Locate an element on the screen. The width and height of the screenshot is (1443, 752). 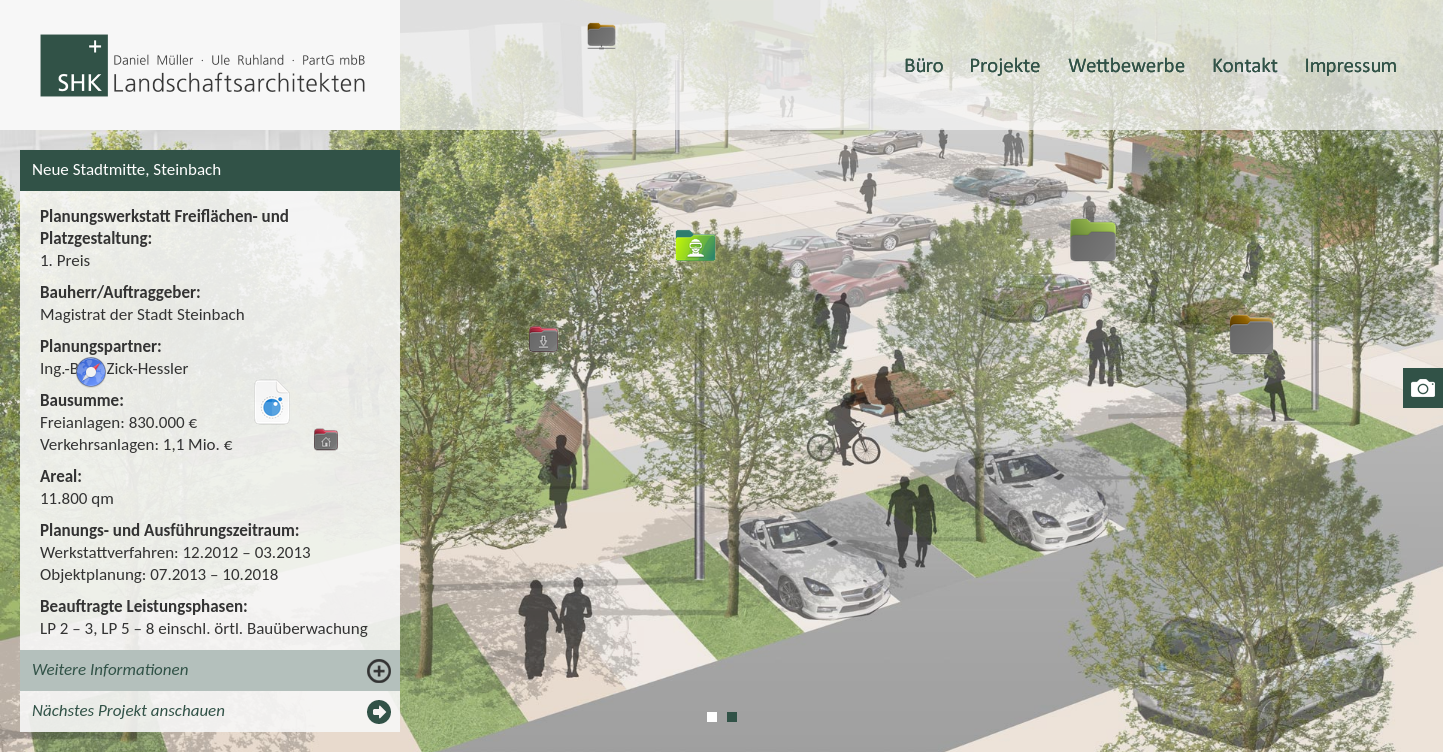
drop files here to move them into this folder is located at coordinates (1093, 240).